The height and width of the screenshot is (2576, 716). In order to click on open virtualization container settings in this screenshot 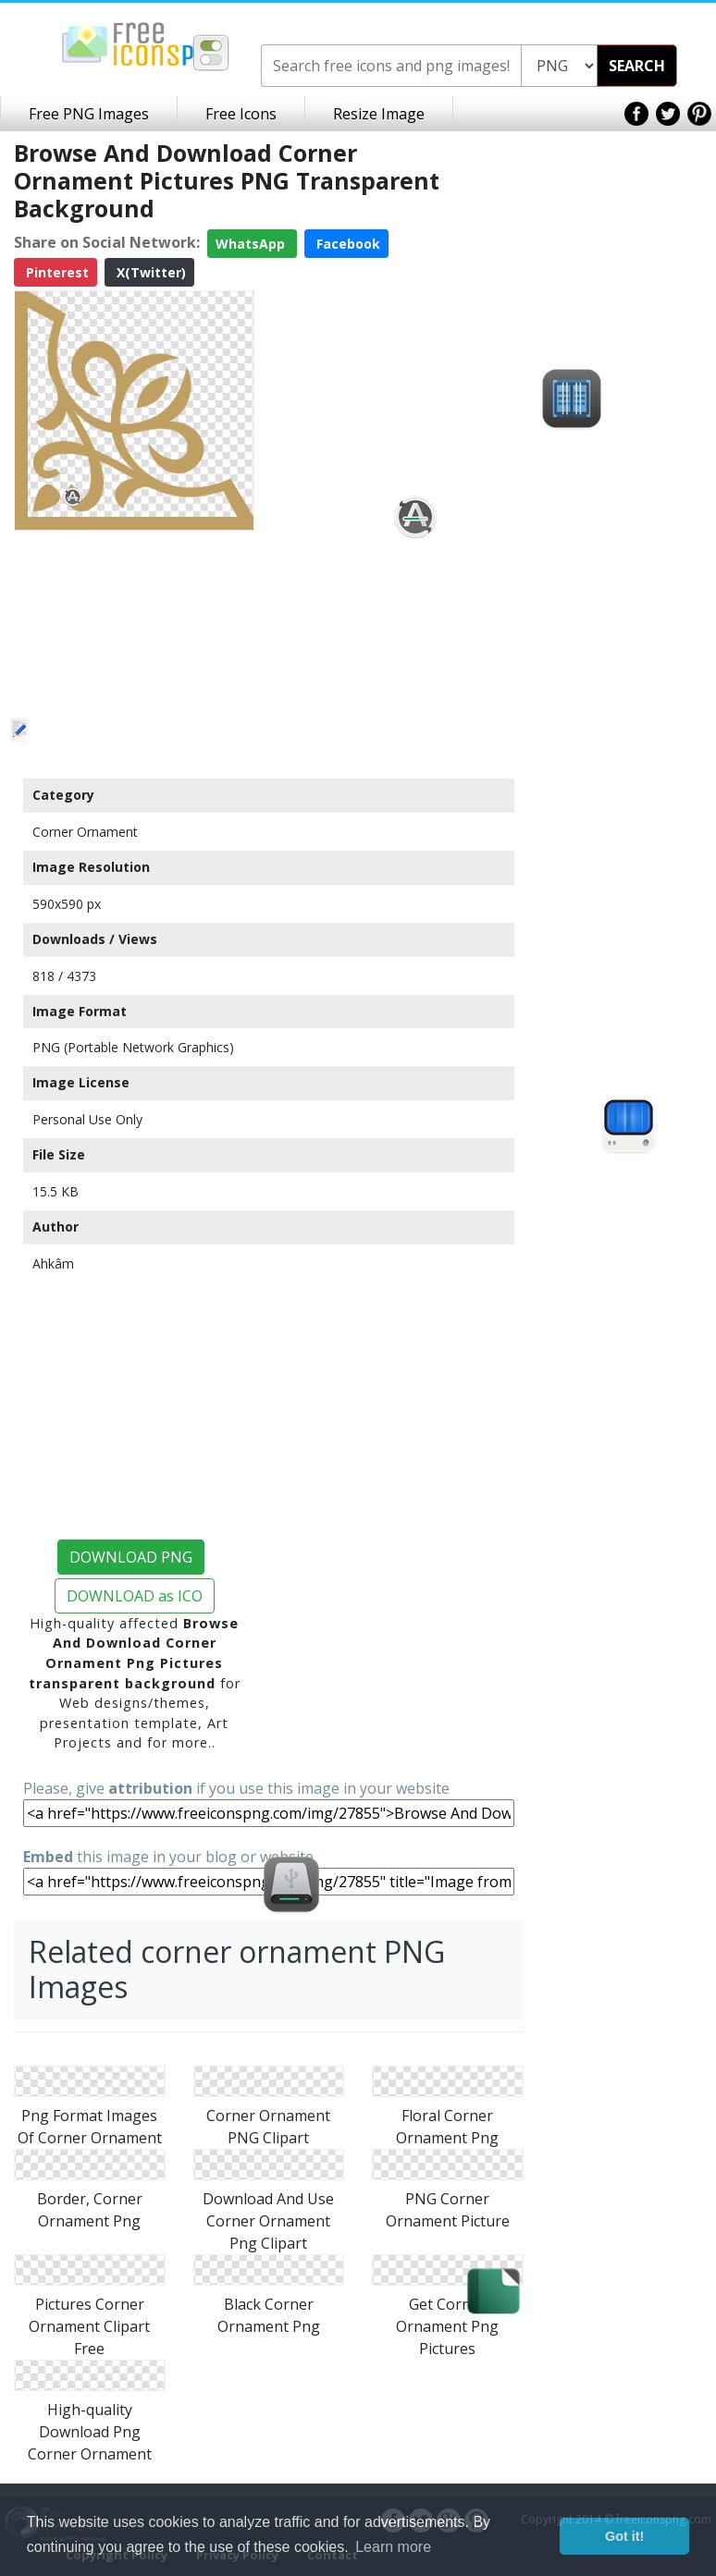, I will do `click(572, 399)`.